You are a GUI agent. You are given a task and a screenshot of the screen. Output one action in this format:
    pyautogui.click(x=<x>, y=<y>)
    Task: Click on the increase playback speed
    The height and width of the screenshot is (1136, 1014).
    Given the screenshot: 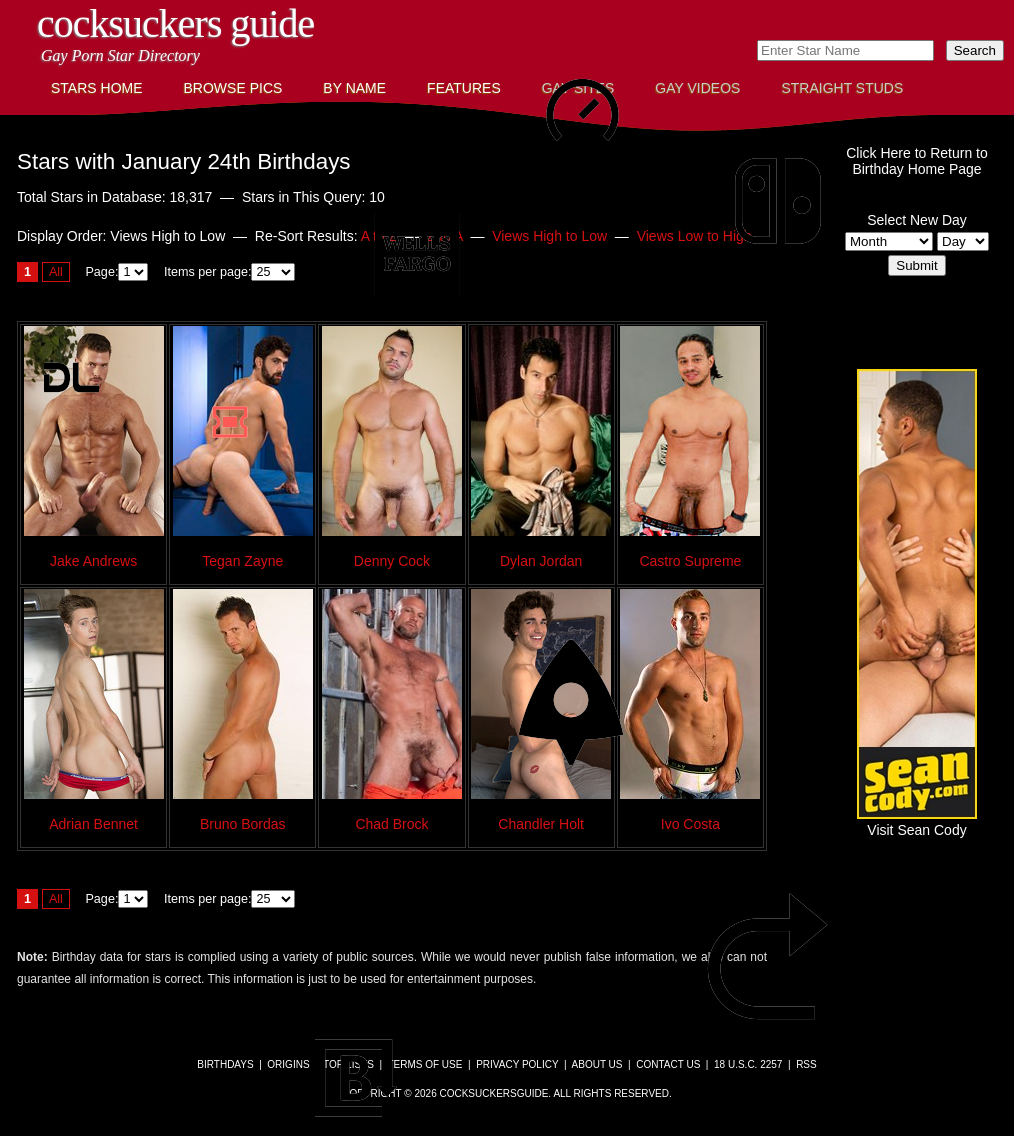 What is the action you would take?
    pyautogui.click(x=582, y=111)
    